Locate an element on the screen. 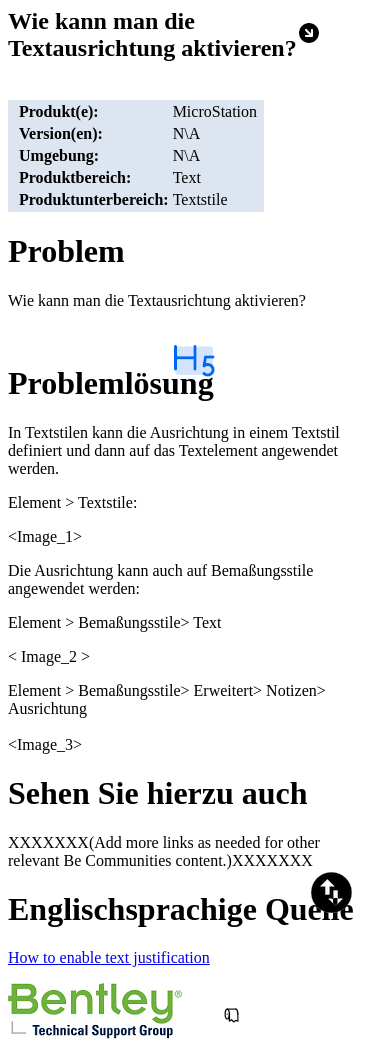  format text as heading level 5 is located at coordinates (192, 360).